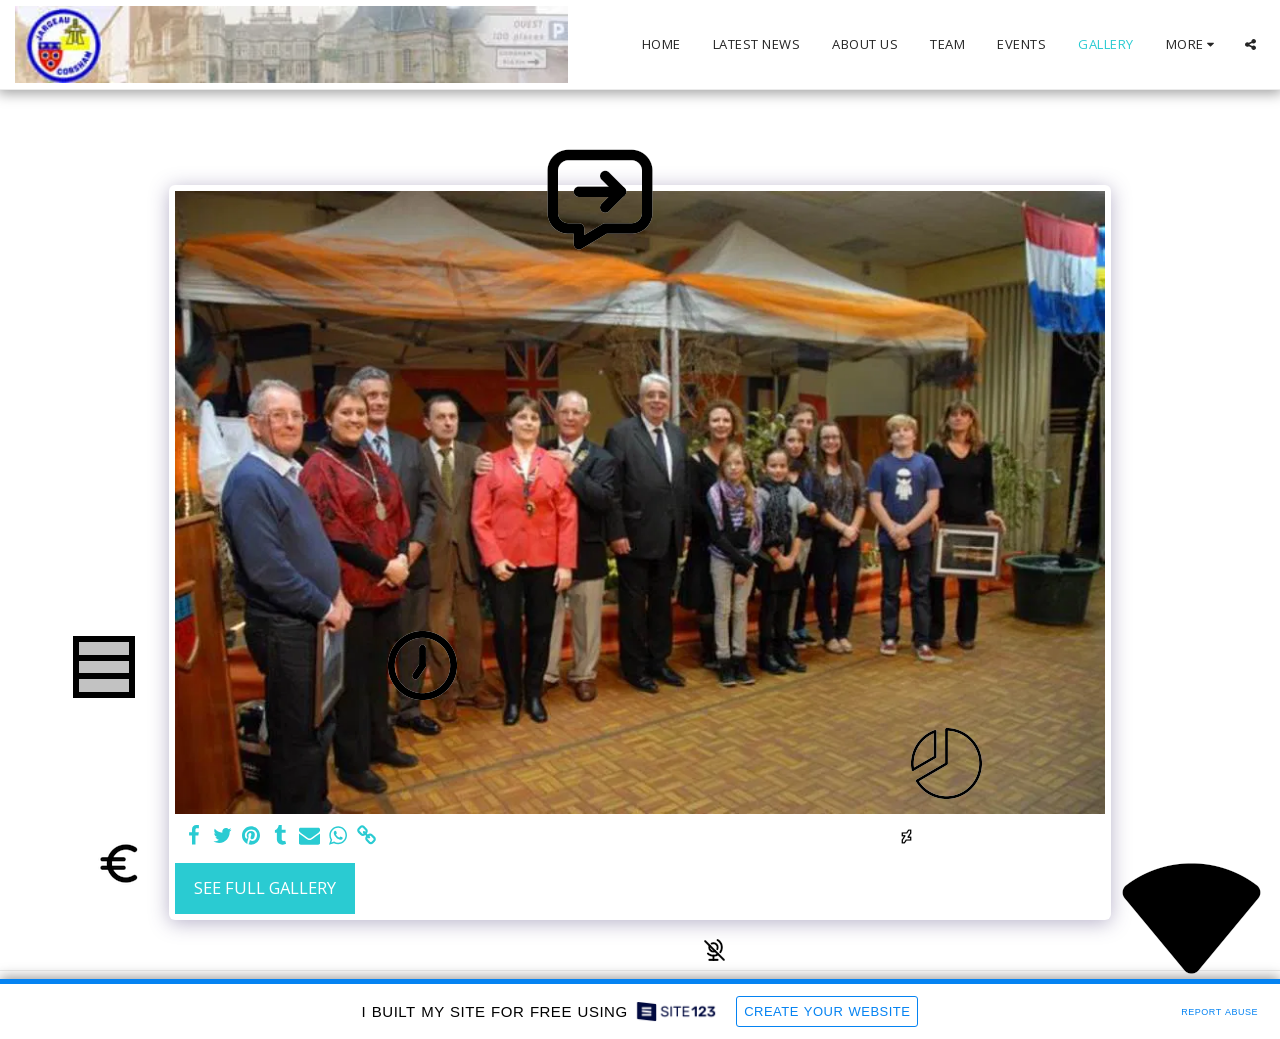 The image size is (1280, 1039). What do you see at coordinates (1191, 918) in the screenshot?
I see `indicates strong wifi signal strength` at bounding box center [1191, 918].